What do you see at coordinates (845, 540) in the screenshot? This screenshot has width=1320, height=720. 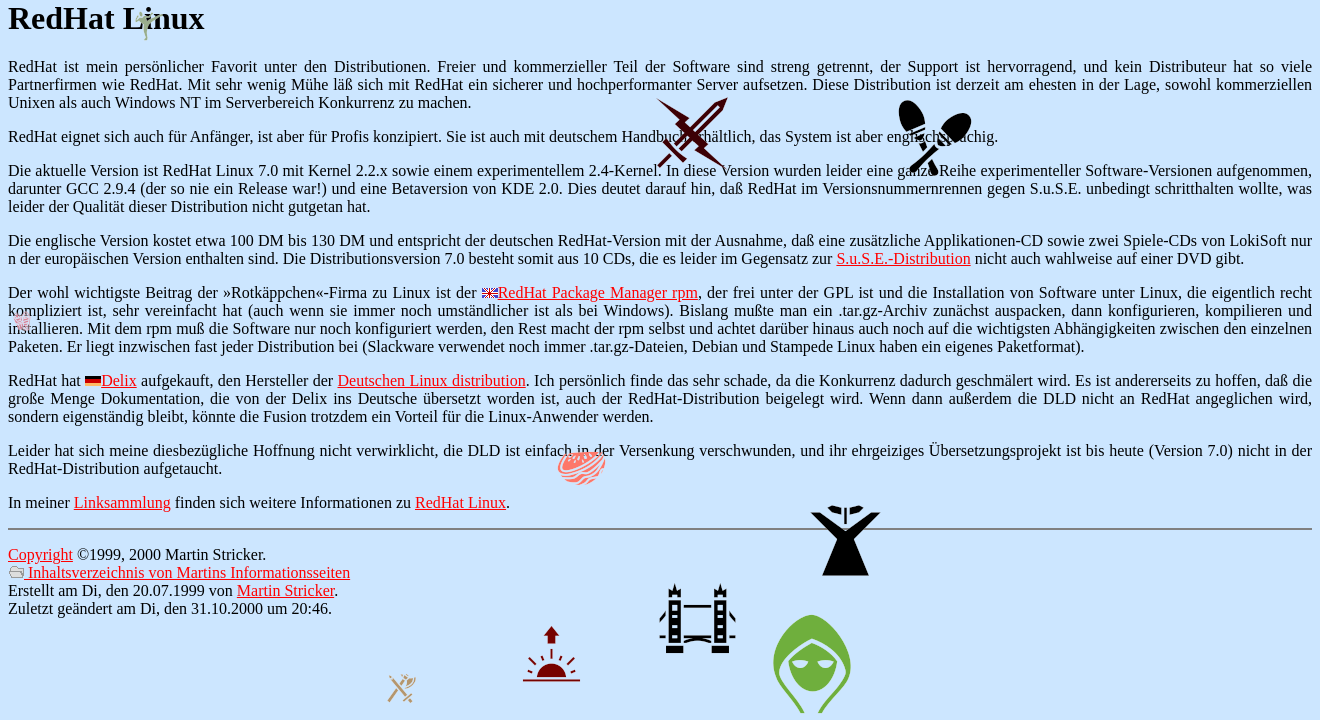 I see `indicates a decision point or branching path` at bounding box center [845, 540].